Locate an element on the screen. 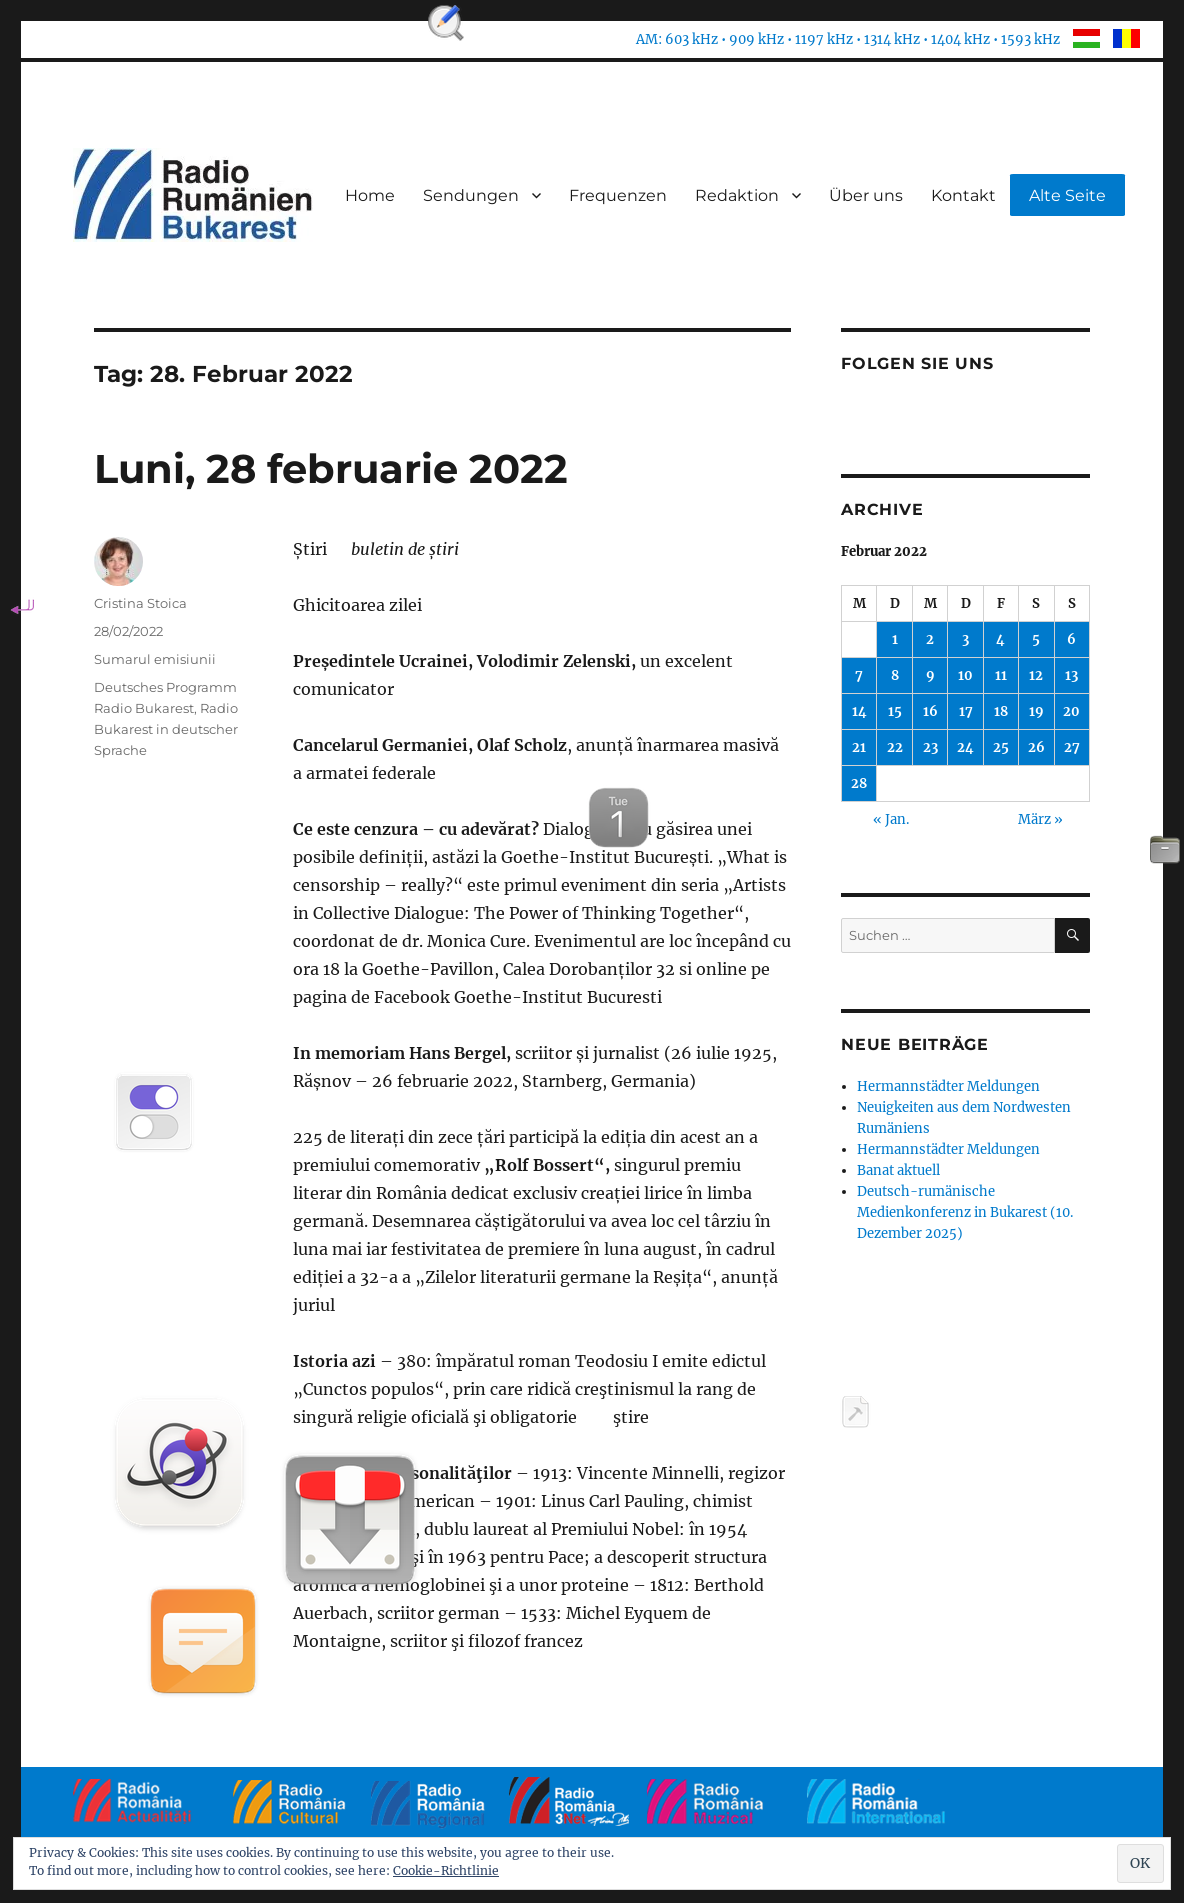  open system tweaks or customization settings is located at coordinates (154, 1112).